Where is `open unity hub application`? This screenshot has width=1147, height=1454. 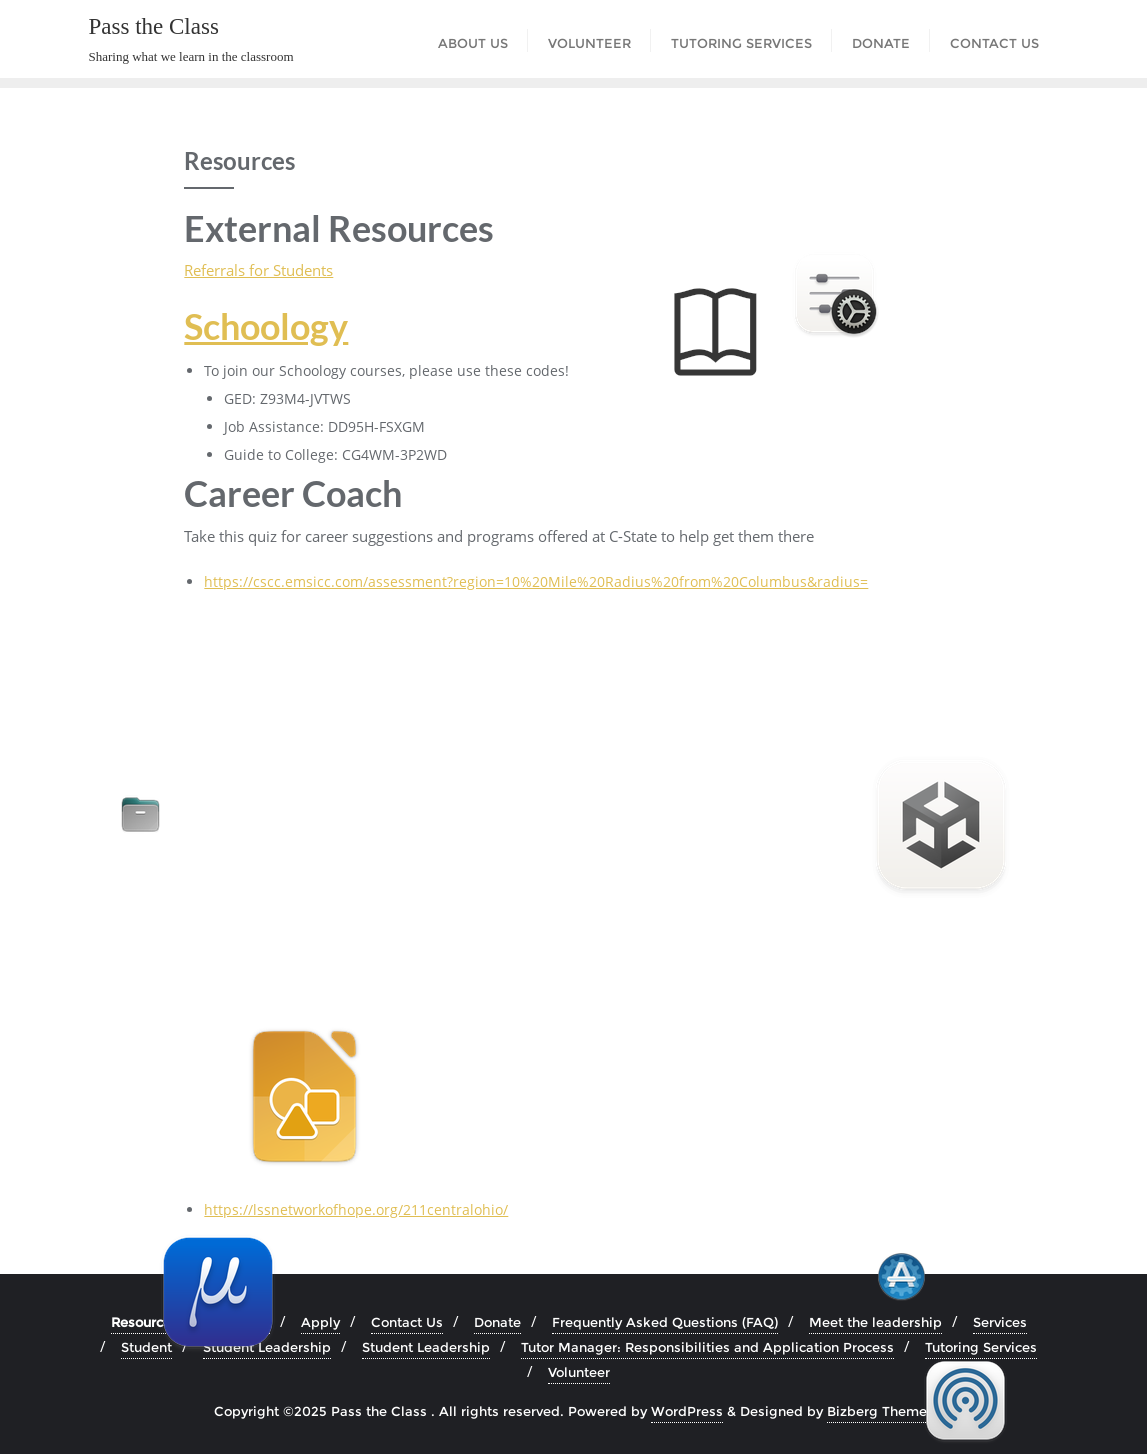
open unity hub application is located at coordinates (941, 825).